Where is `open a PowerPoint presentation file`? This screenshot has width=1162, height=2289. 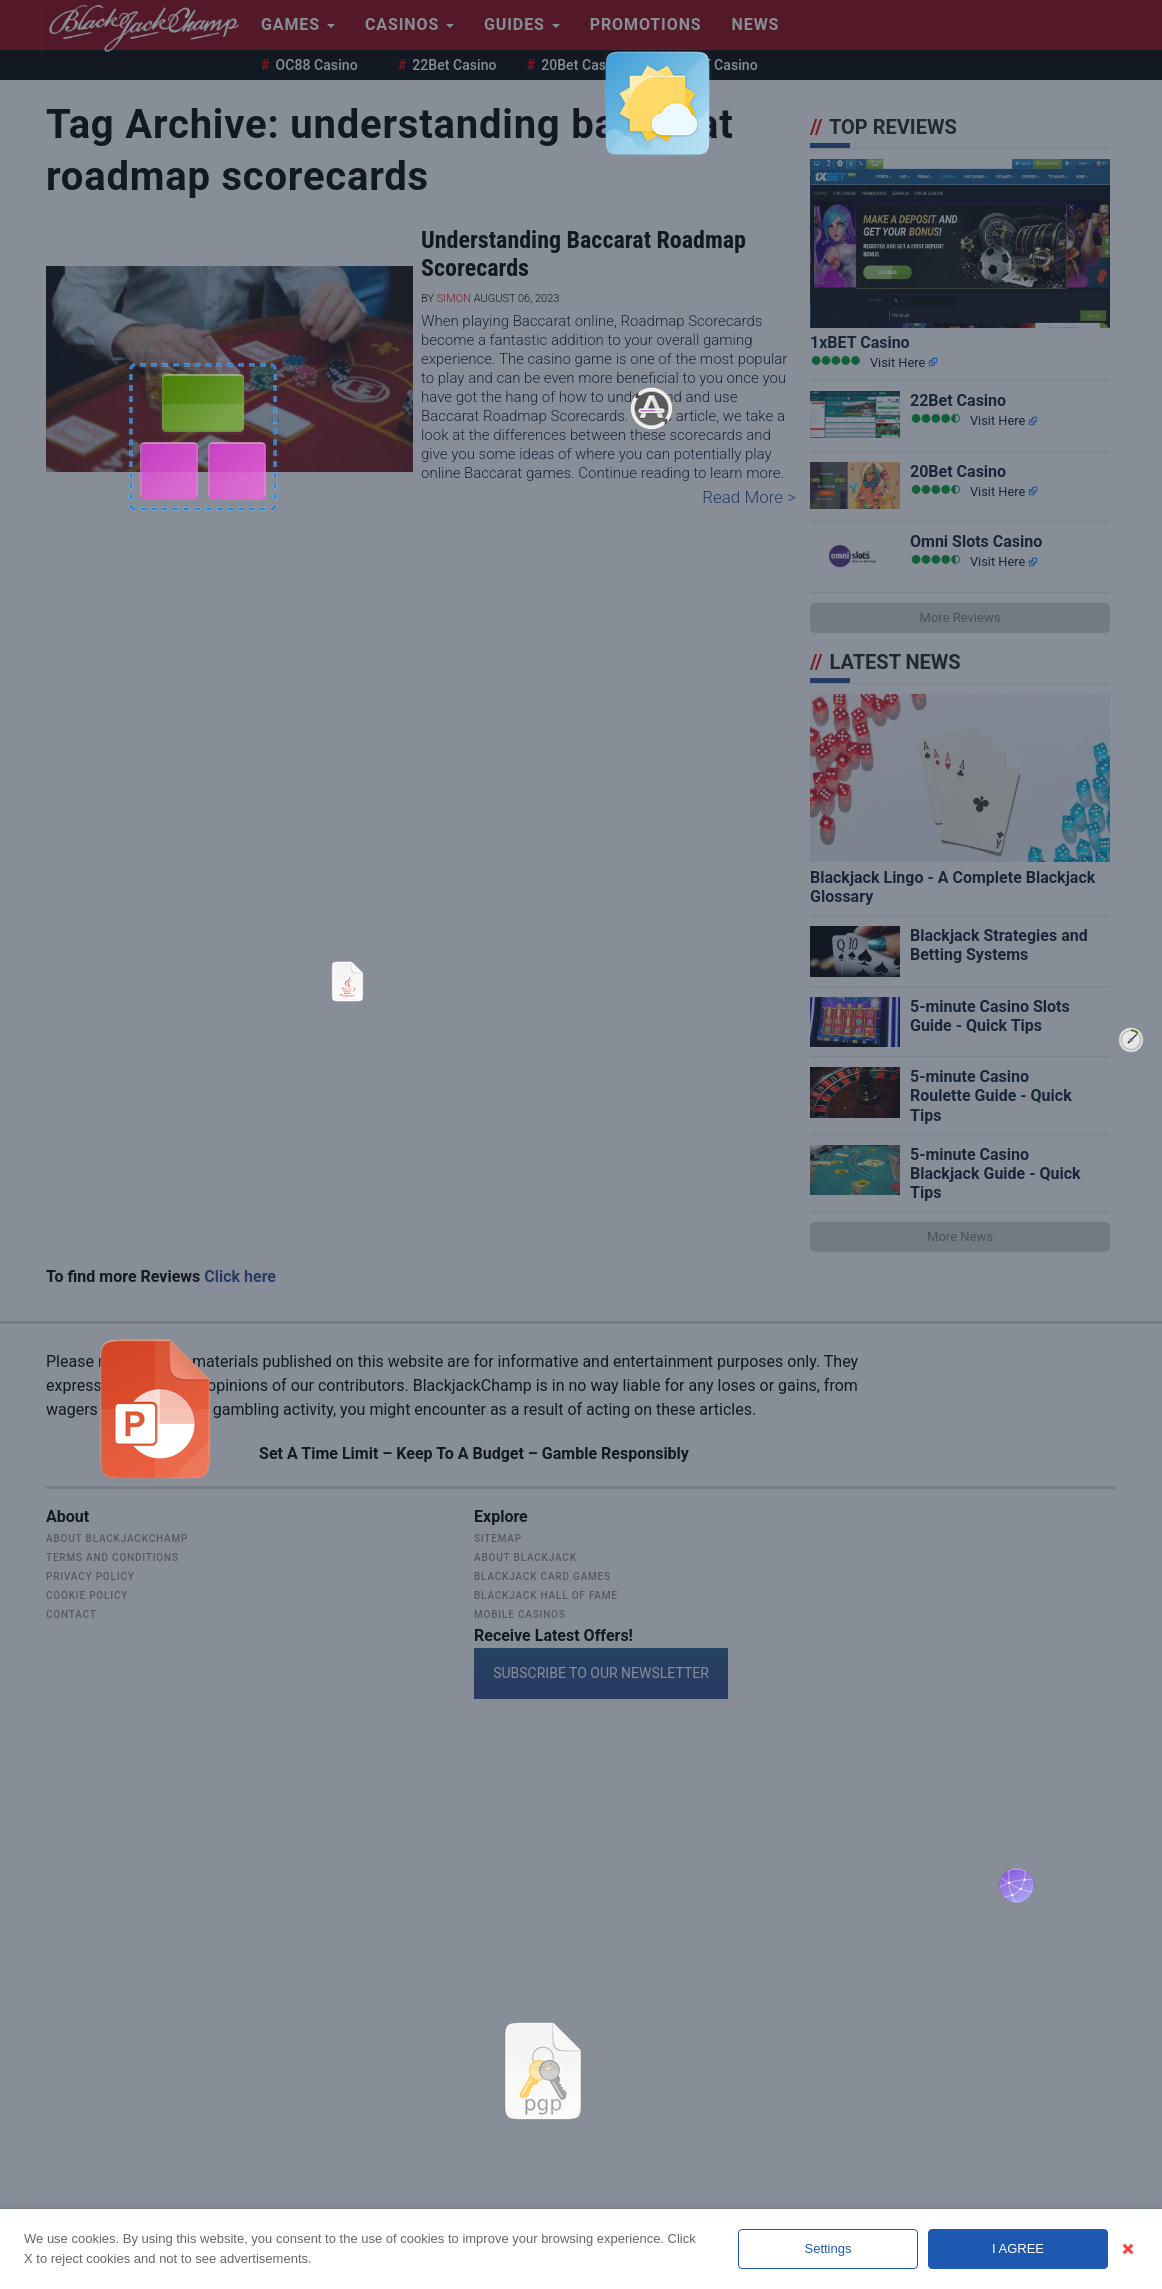
open a PowerPoint presentation file is located at coordinates (155, 1409).